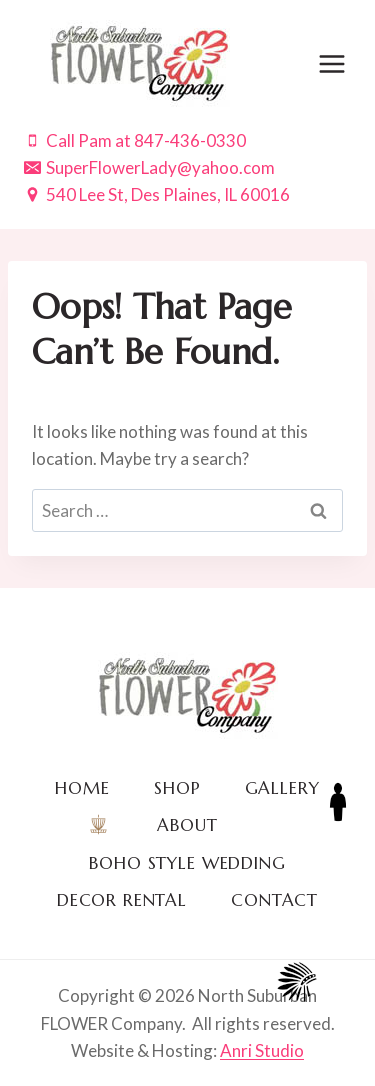 The image size is (375, 1086). What do you see at coordinates (98, 824) in the screenshot?
I see `access disc golf course information` at bounding box center [98, 824].